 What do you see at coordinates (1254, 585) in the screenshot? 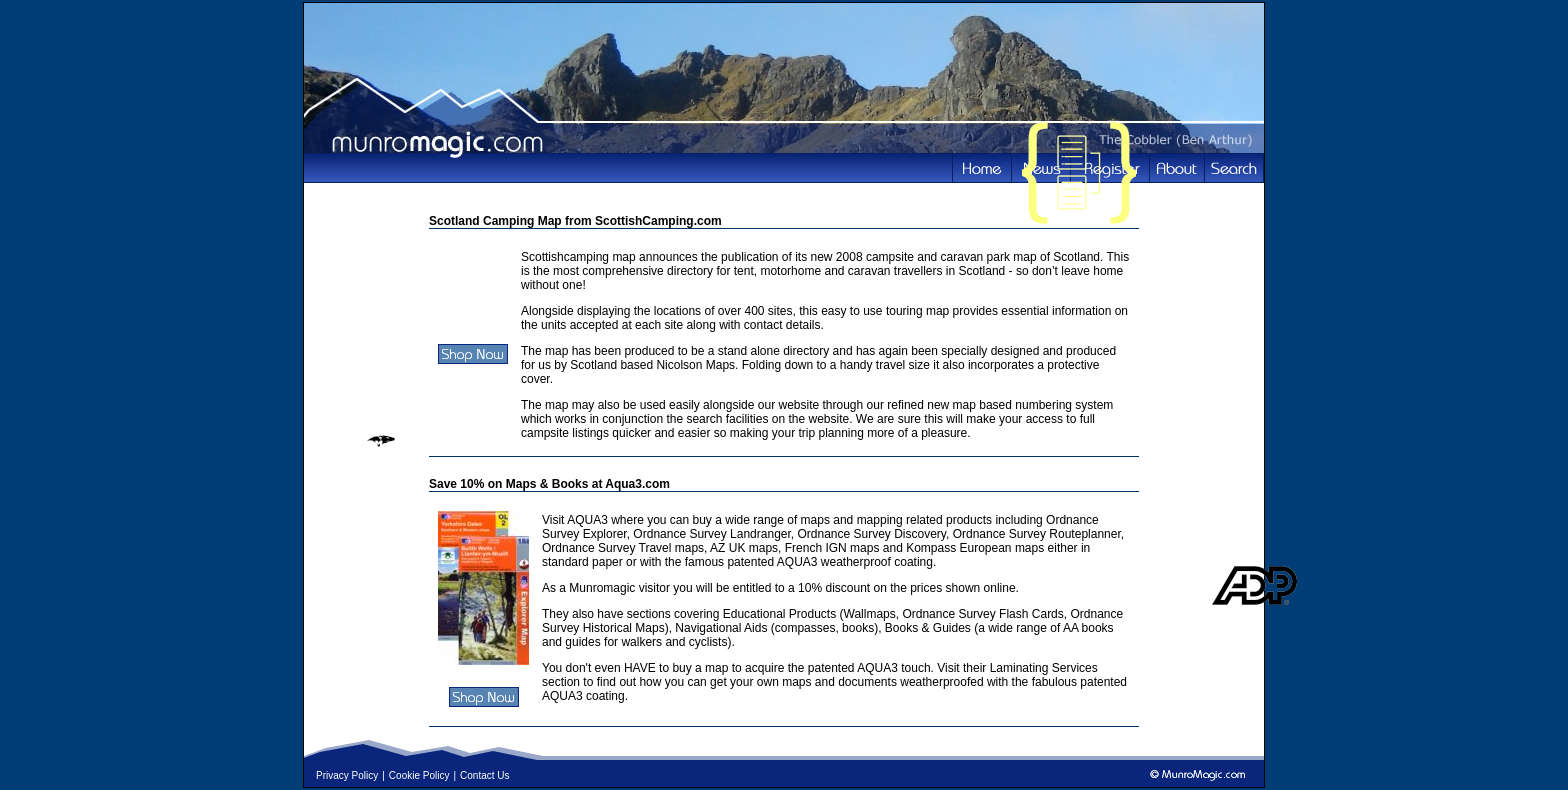
I see `access ADP payroll and HR services` at bounding box center [1254, 585].